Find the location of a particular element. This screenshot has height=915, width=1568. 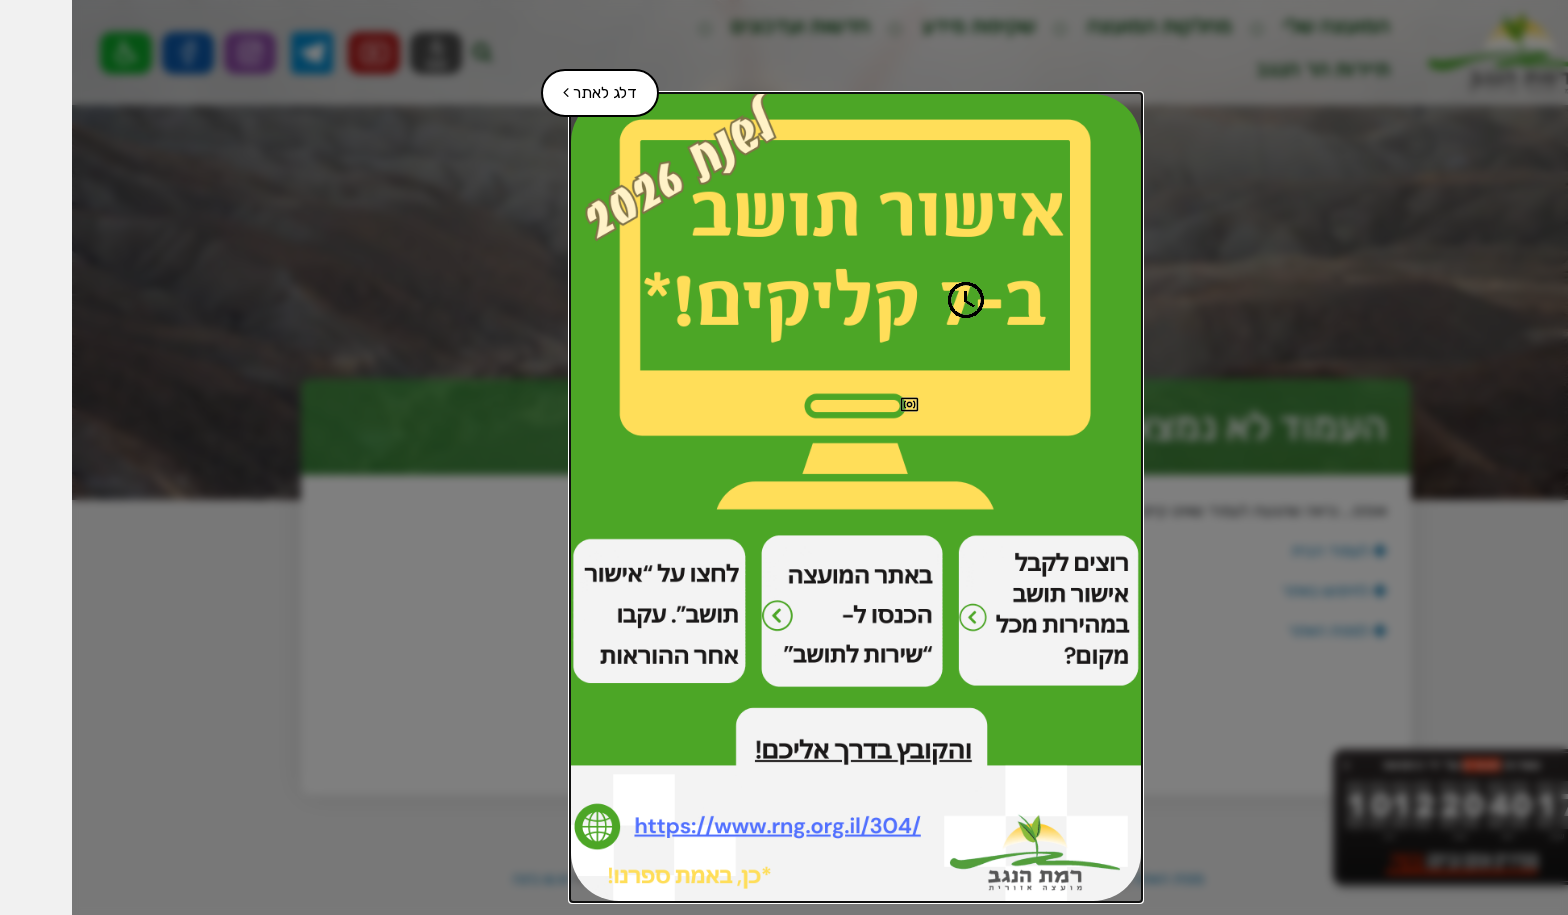

view time or clock settings is located at coordinates (966, 300).